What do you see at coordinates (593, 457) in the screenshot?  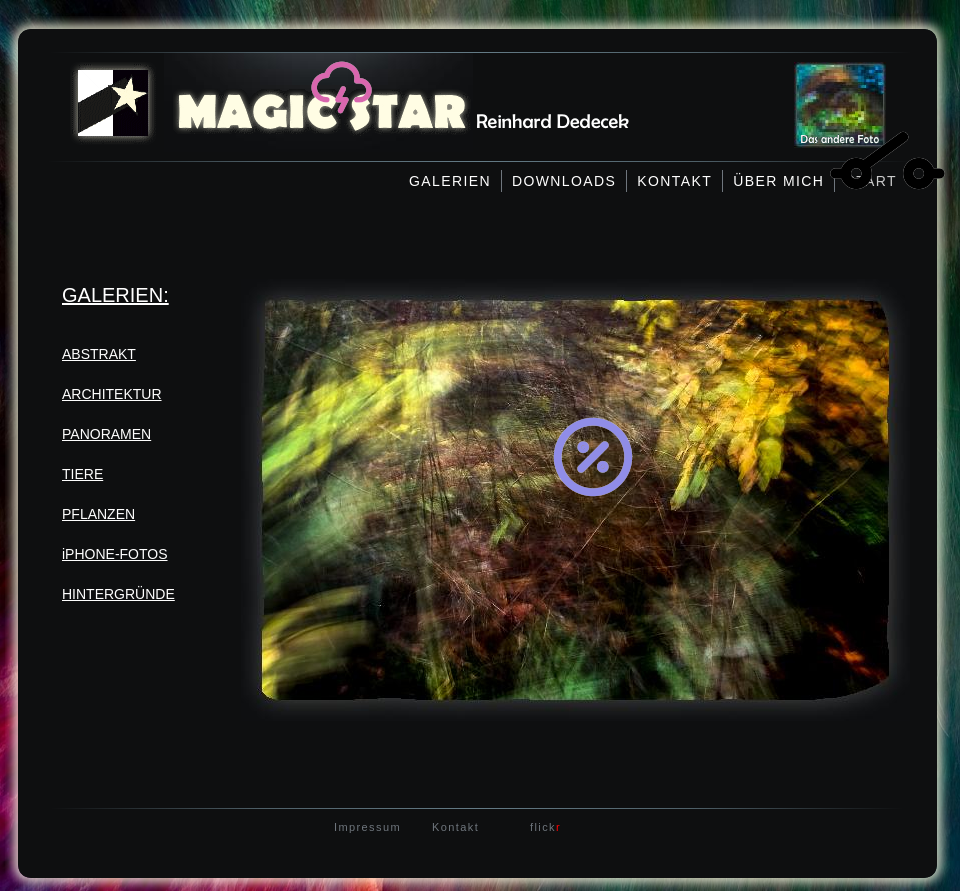 I see `view available discounts or promotions` at bounding box center [593, 457].